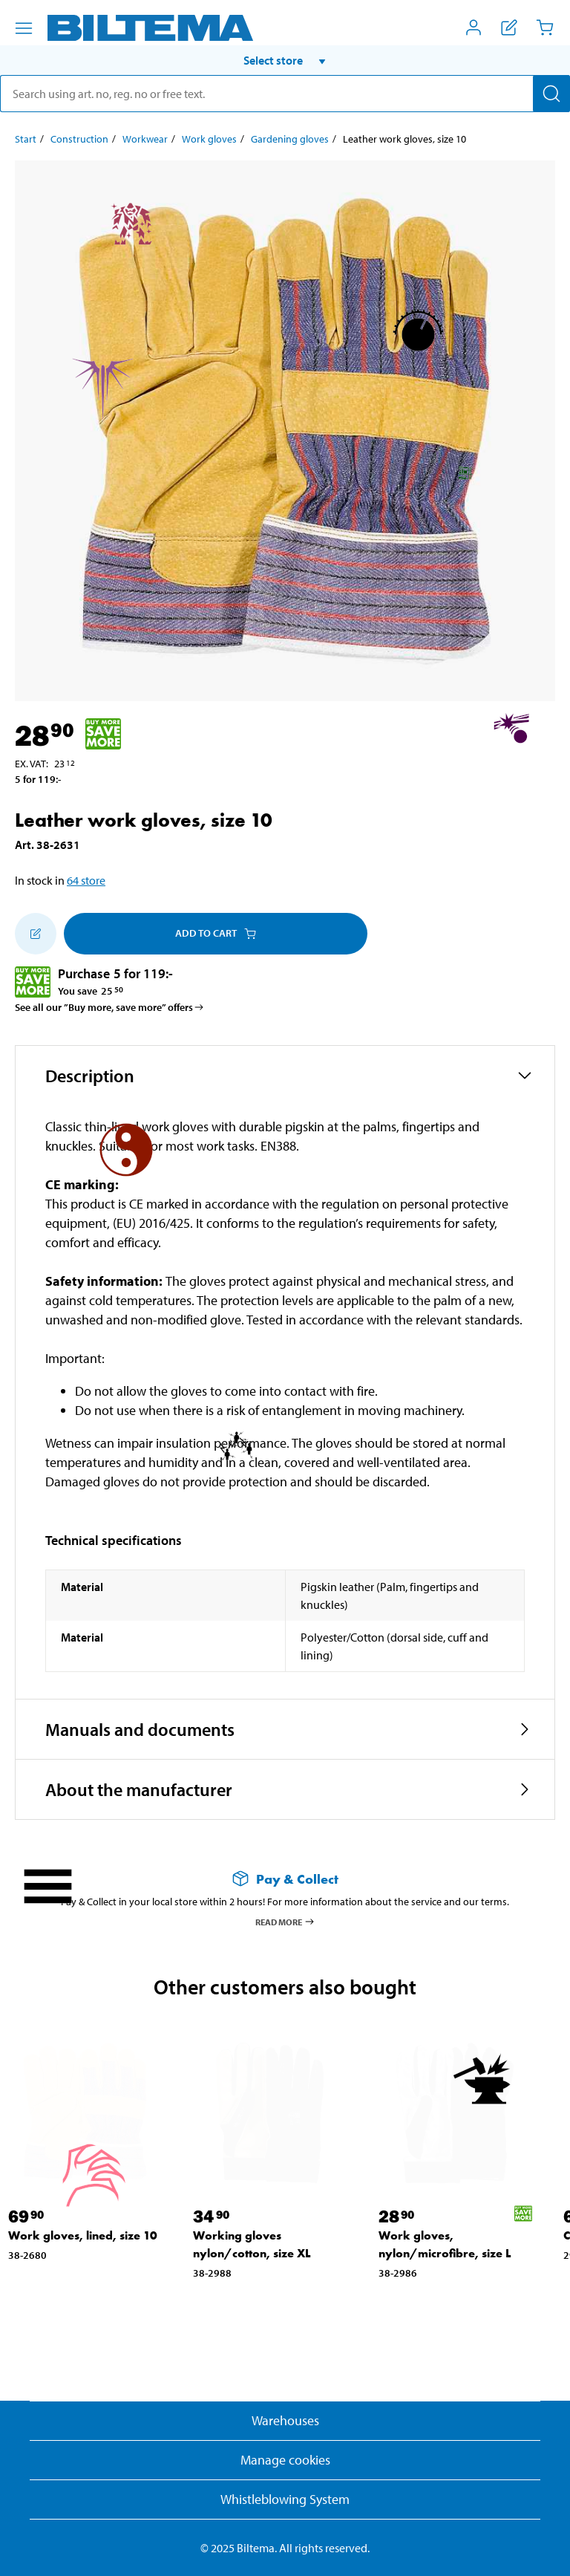 This screenshot has width=570, height=2576. What do you see at coordinates (236, 1446) in the screenshot?
I see `activate chain lightning ability or spell` at bounding box center [236, 1446].